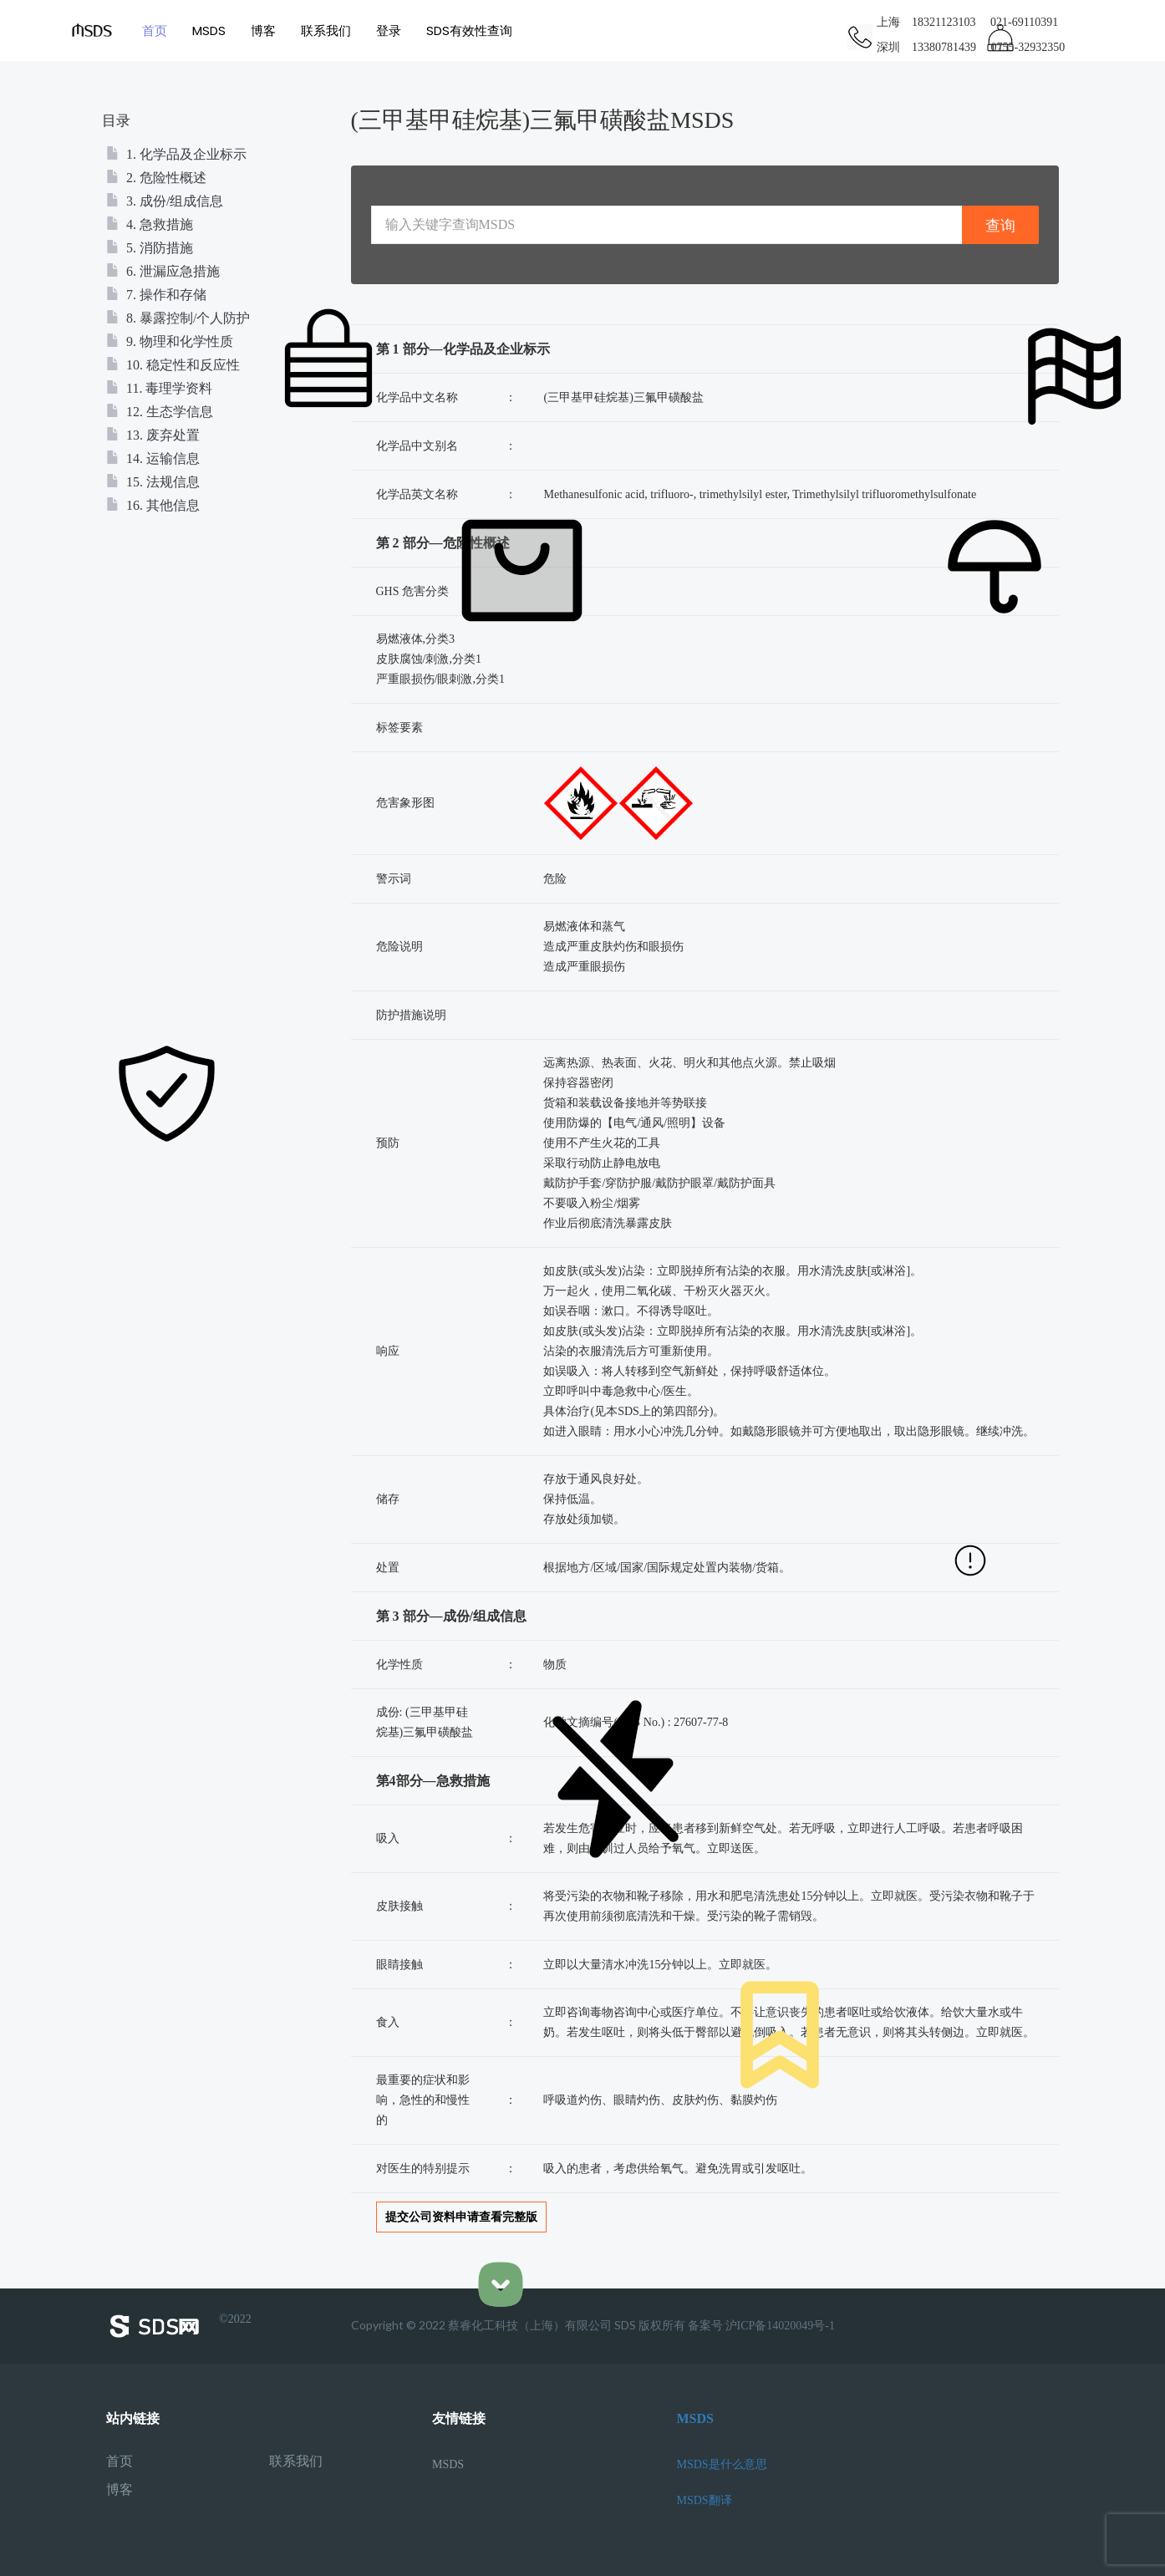 The image size is (1165, 2576). I want to click on select winter or cold weather clothing category, so click(1000, 39).